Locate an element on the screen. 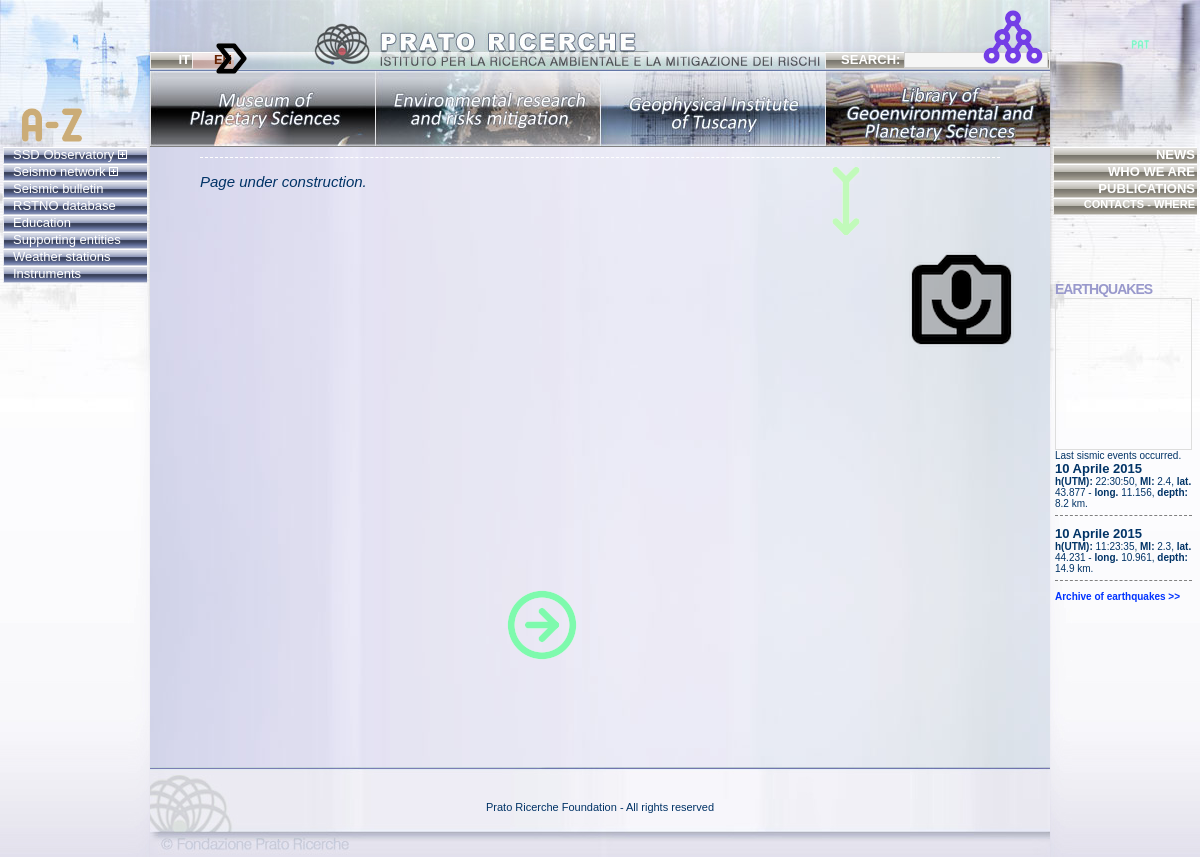 The image size is (1200, 857). navigate to the next item or step is located at coordinates (231, 58).